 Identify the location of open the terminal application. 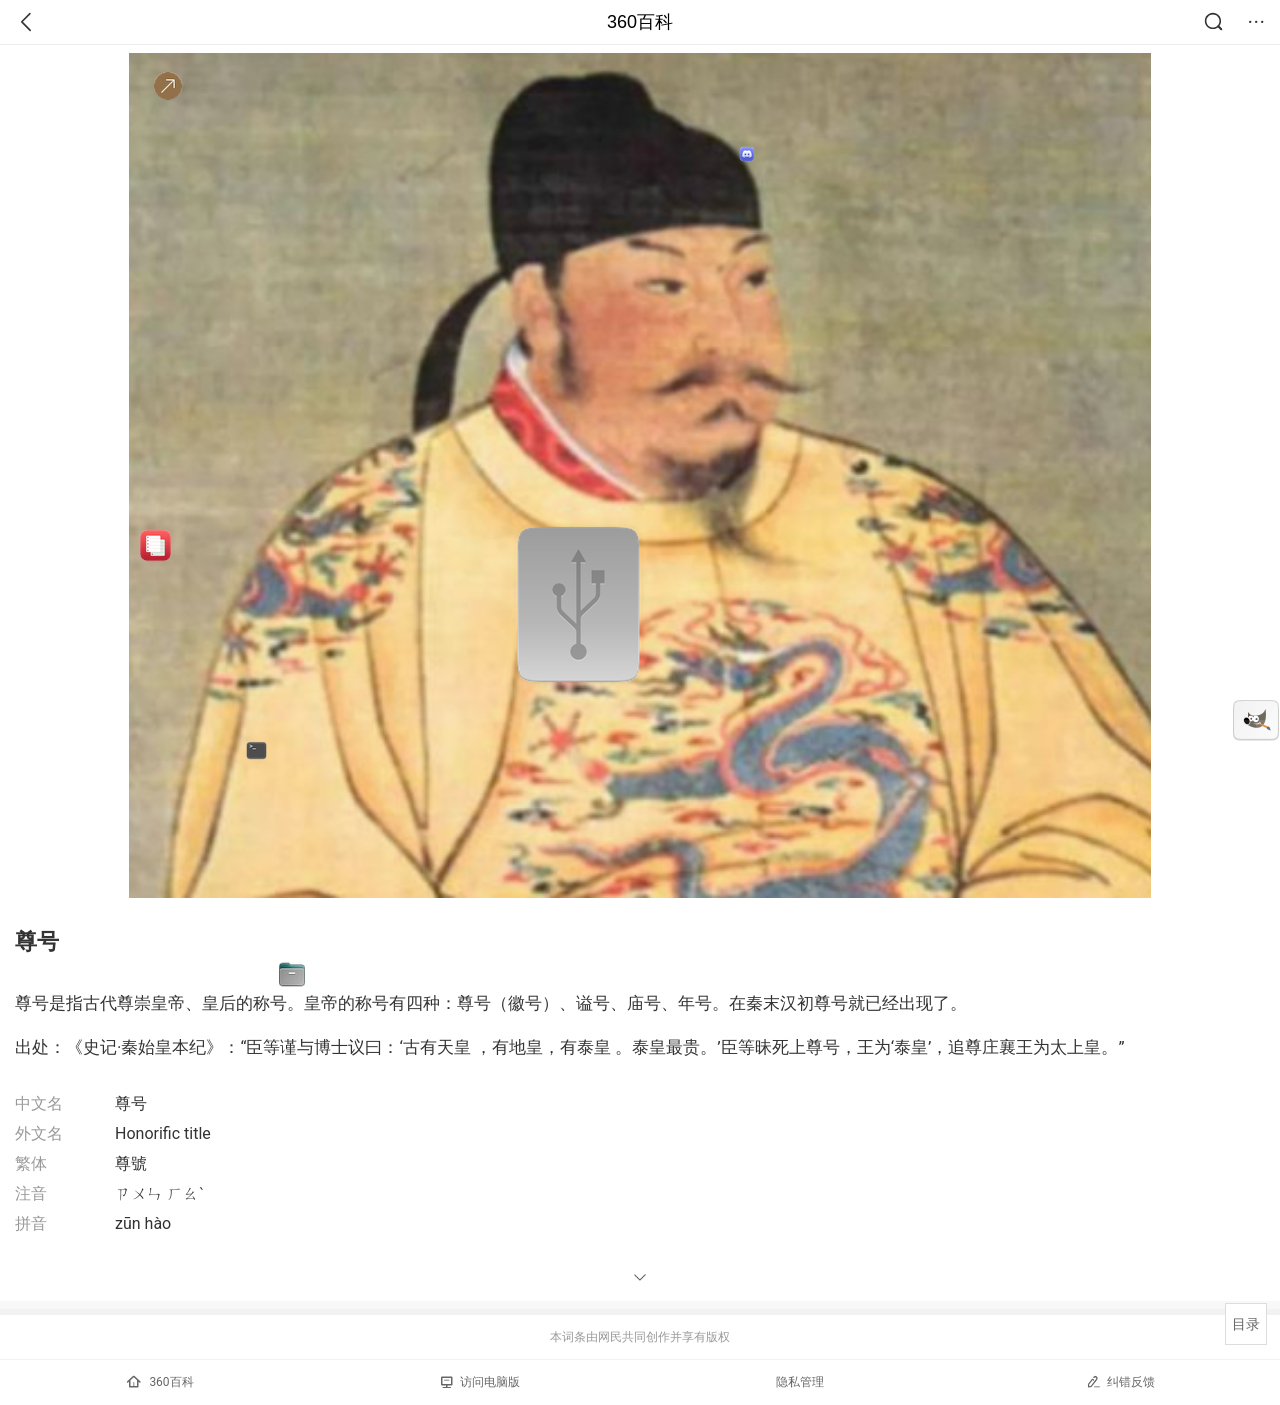
(256, 750).